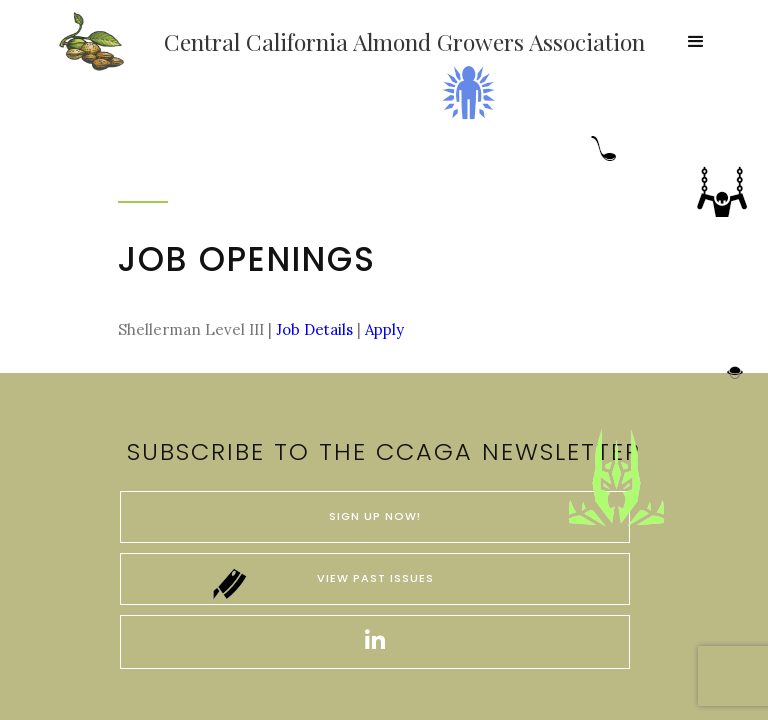 This screenshot has height=720, width=768. What do you see at coordinates (735, 373) in the screenshot?
I see `select military or soldier class` at bounding box center [735, 373].